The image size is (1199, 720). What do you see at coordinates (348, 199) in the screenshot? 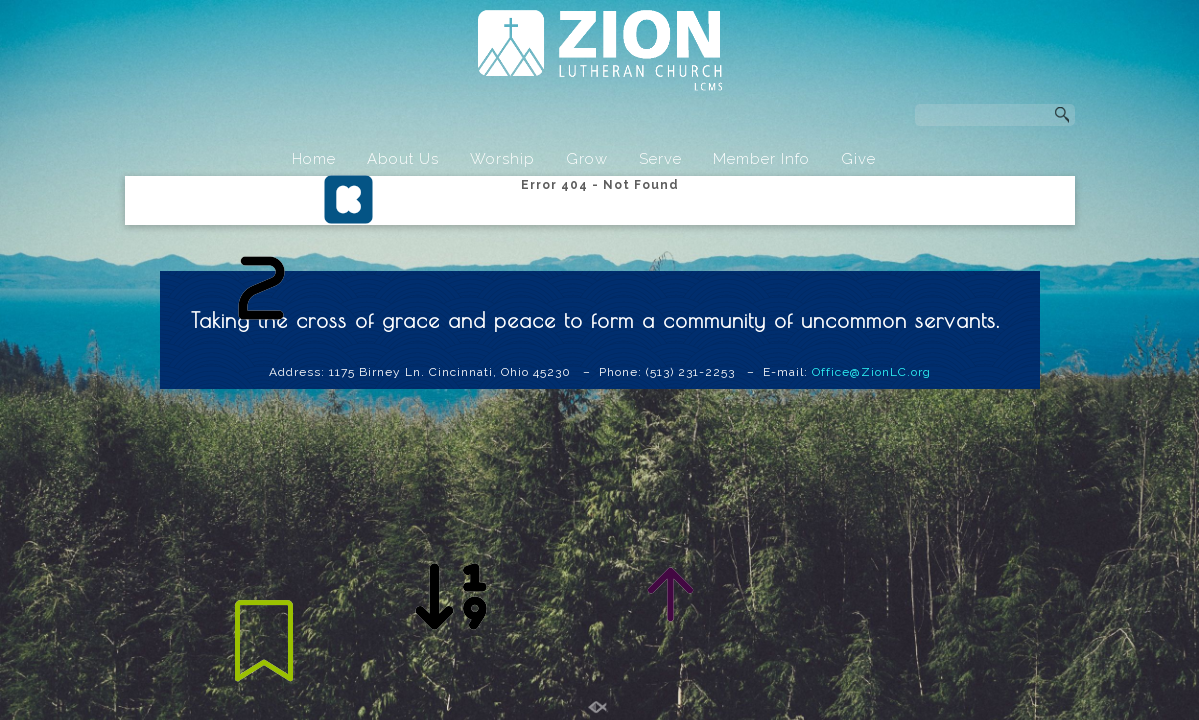
I see `visit Kickstarter crowdfunding platform` at bounding box center [348, 199].